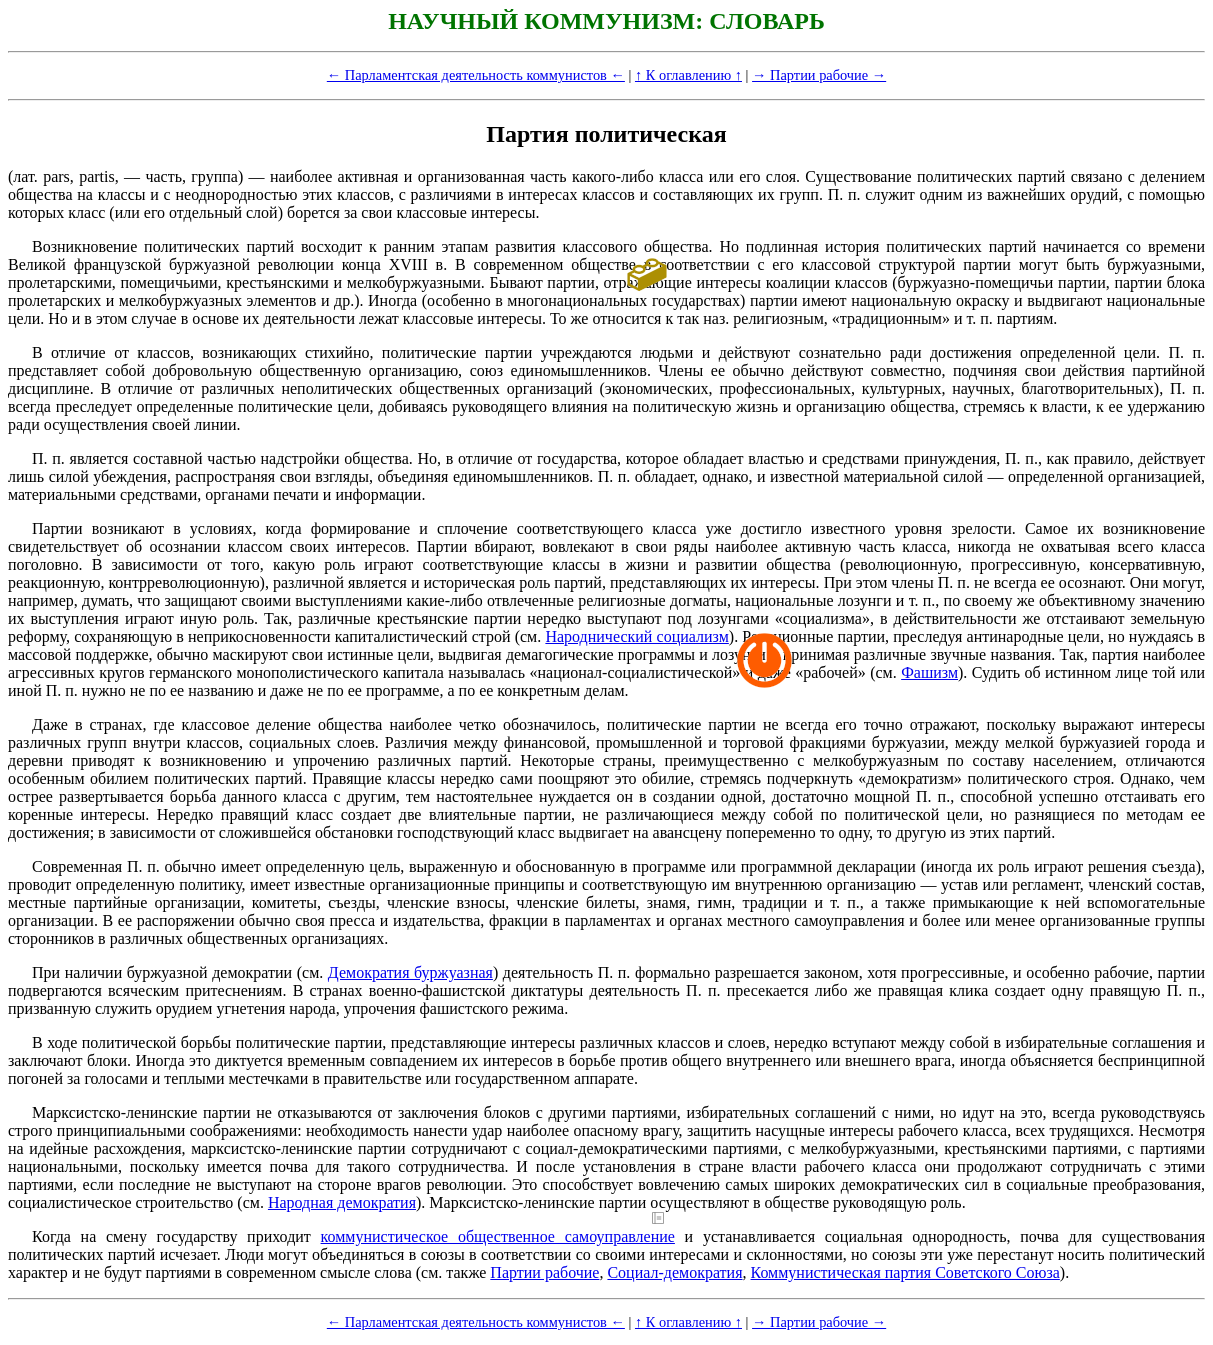  I want to click on access building or construction features, so click(647, 274).